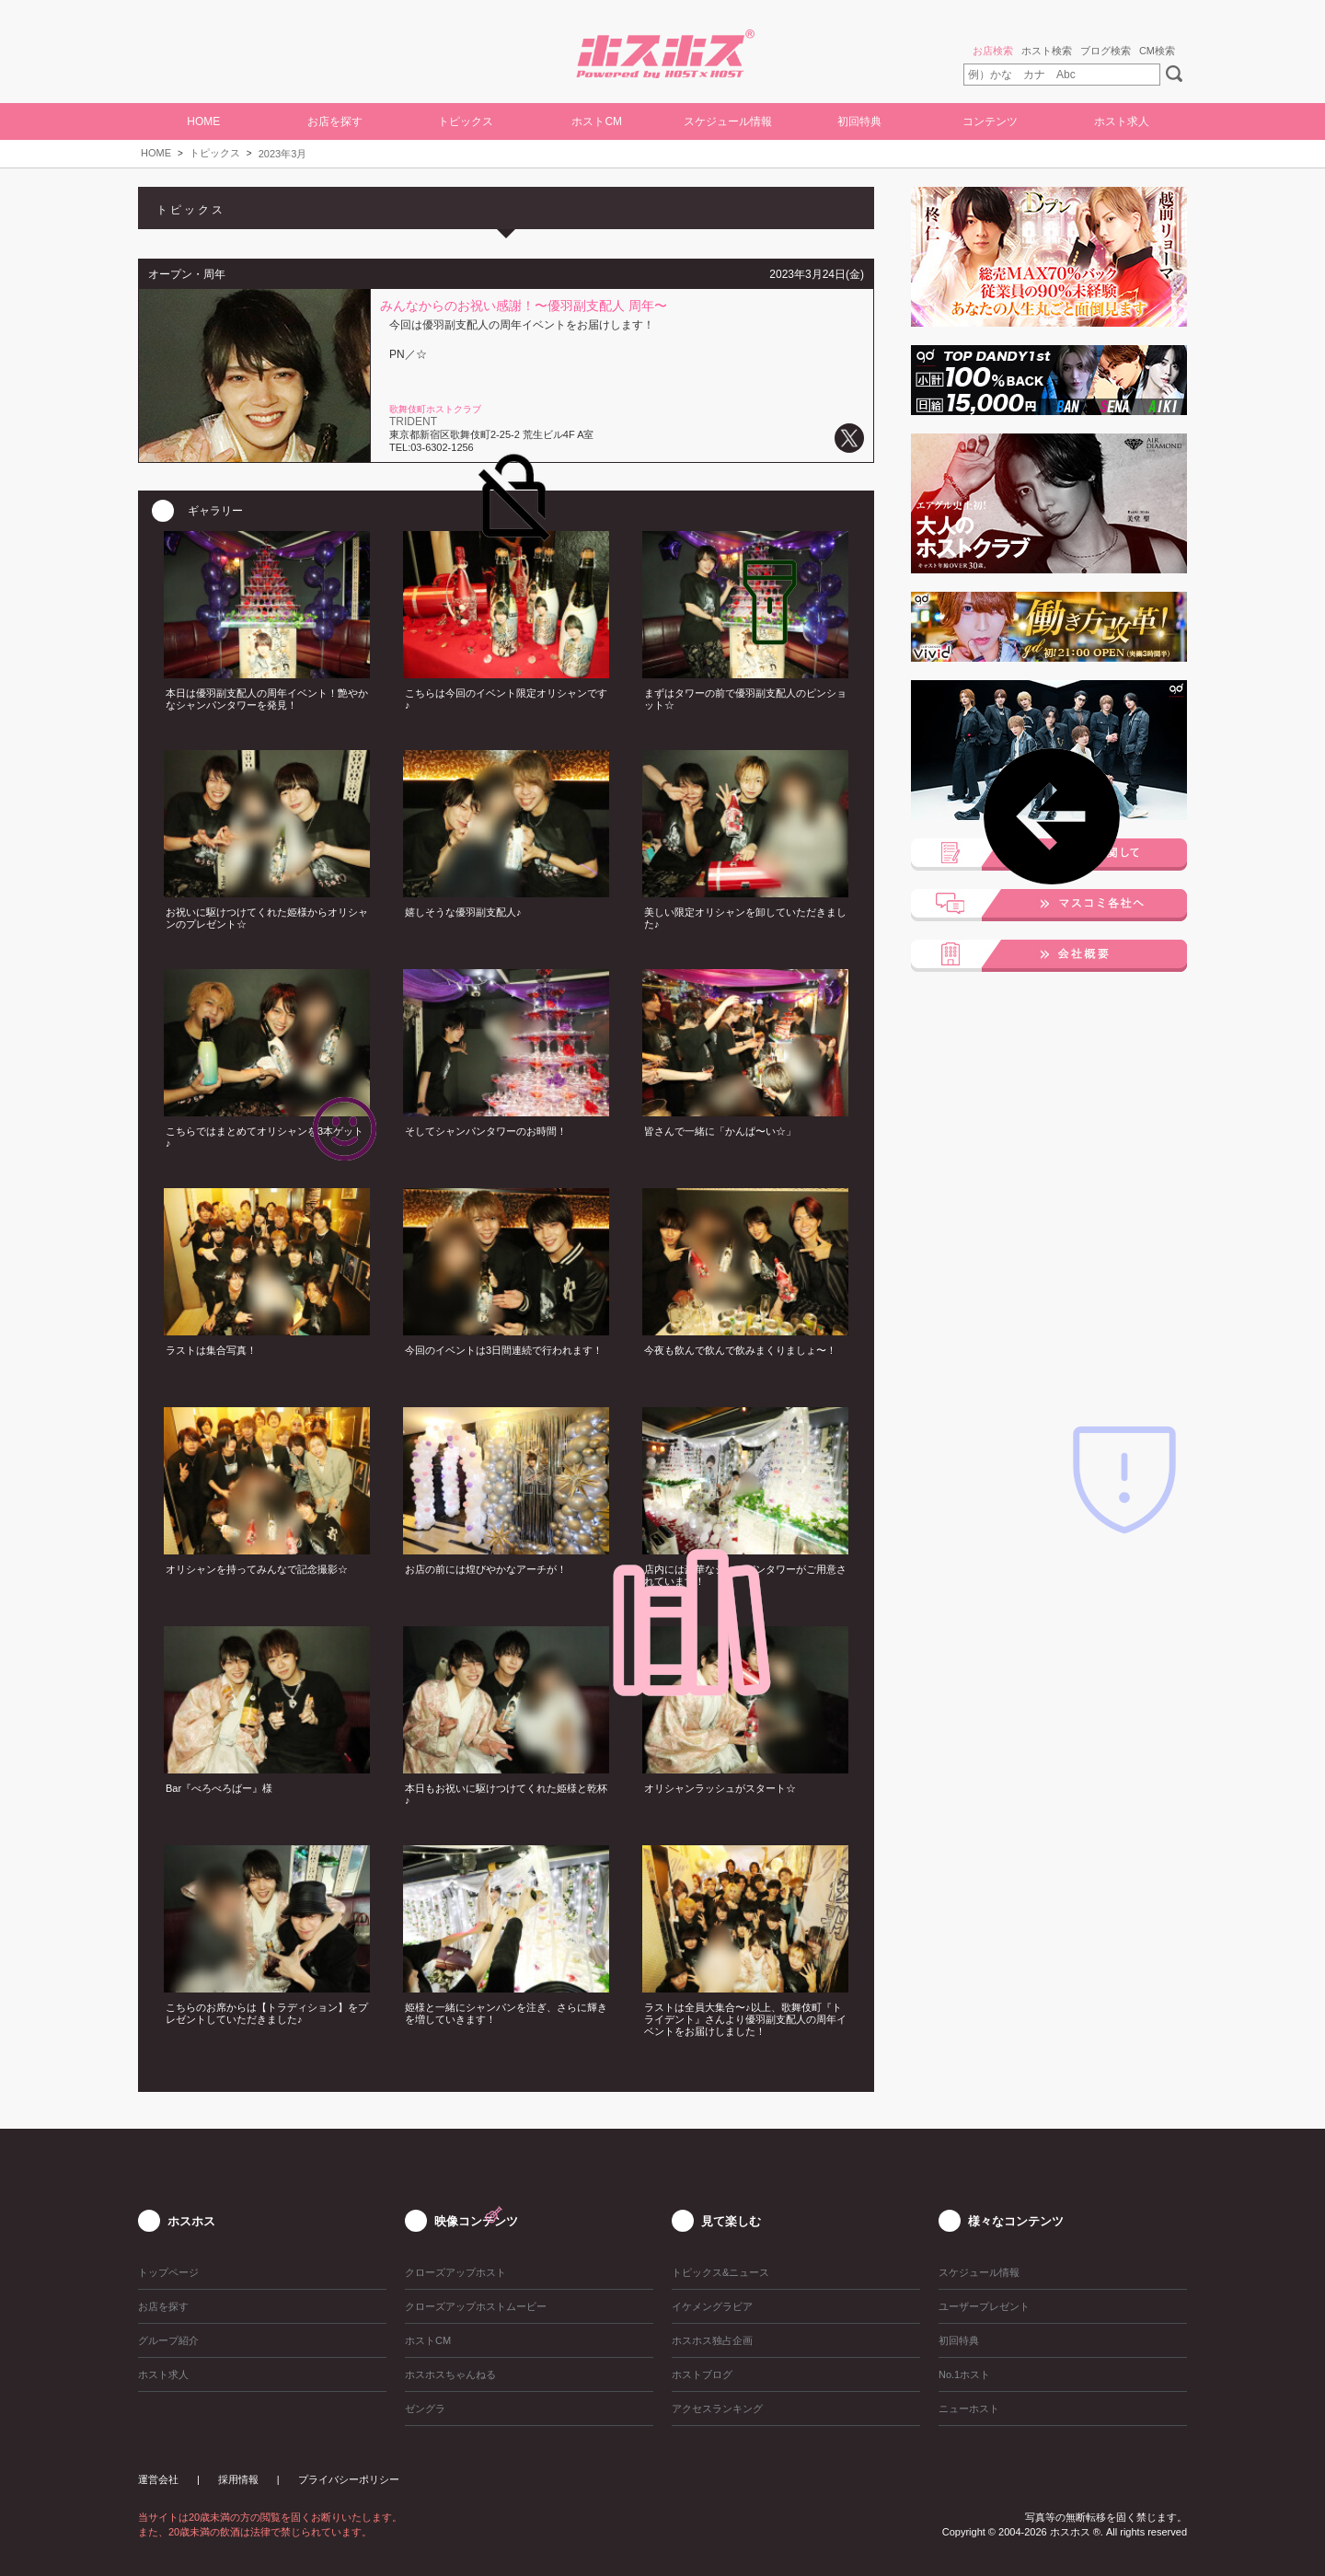  What do you see at coordinates (1124, 1473) in the screenshot?
I see `security warning or potential threat detected` at bounding box center [1124, 1473].